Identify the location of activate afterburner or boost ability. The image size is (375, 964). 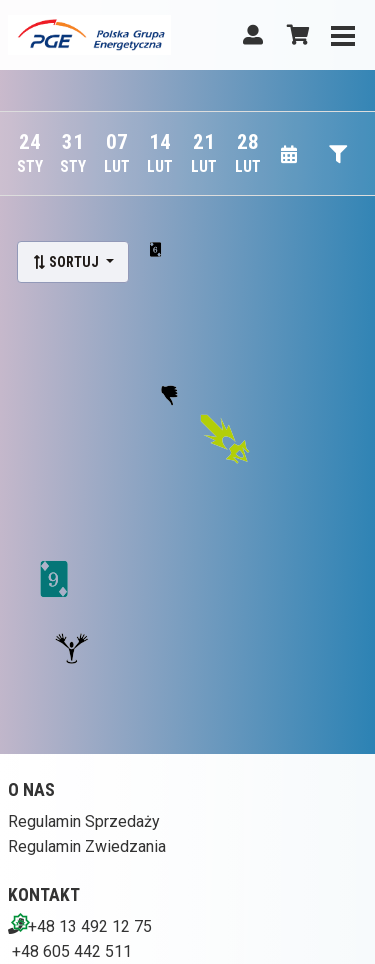
(225, 439).